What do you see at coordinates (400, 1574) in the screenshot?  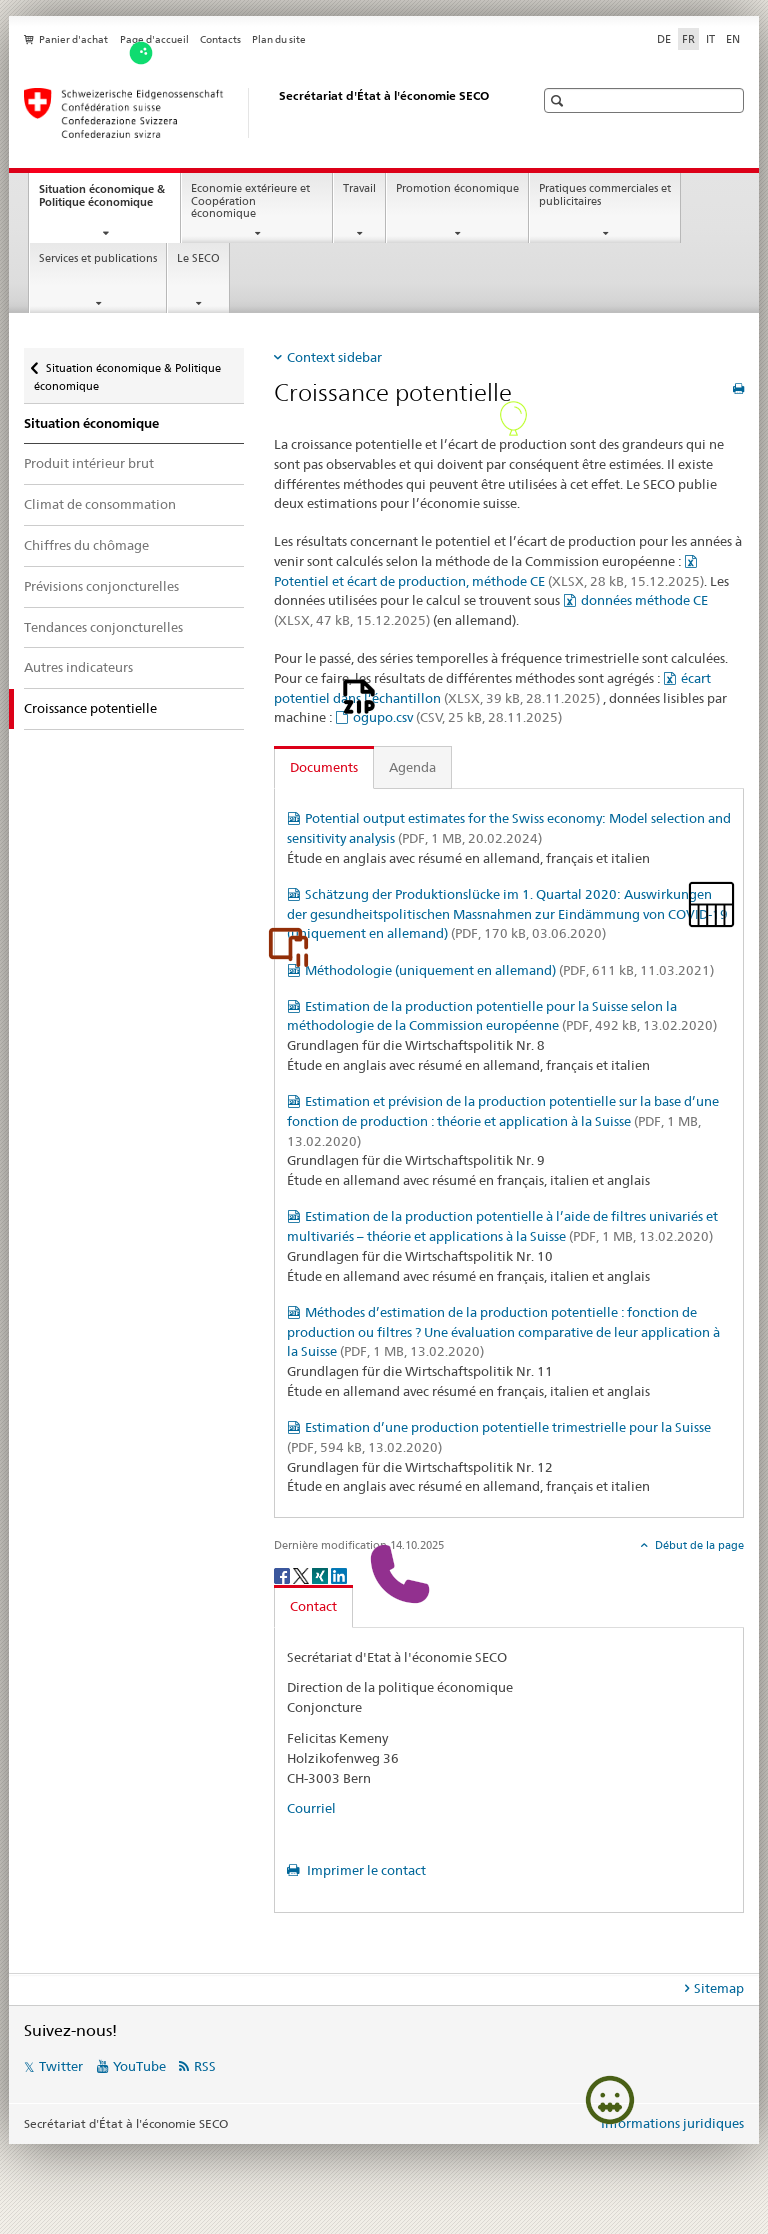 I see `make a phone call` at bounding box center [400, 1574].